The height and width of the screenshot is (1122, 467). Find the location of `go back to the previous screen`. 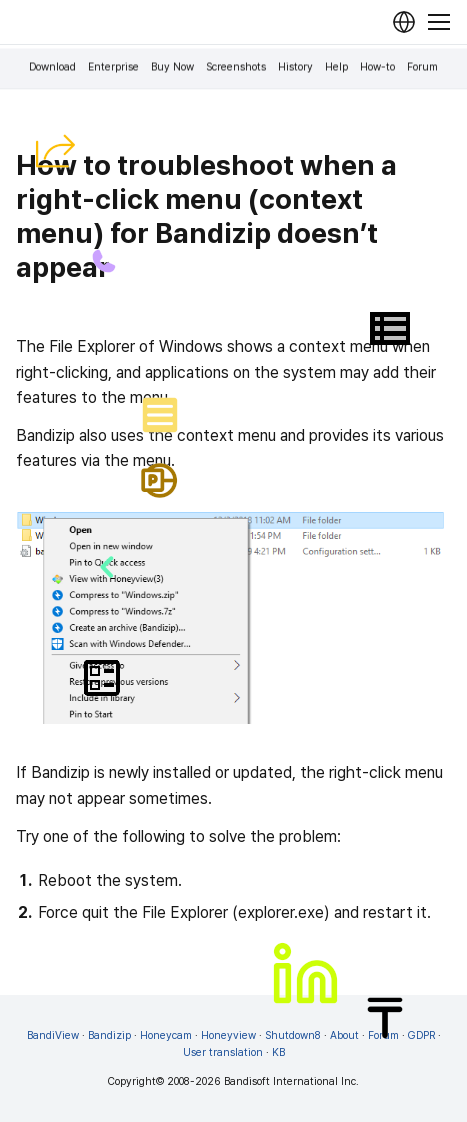

go back to the previous screen is located at coordinates (108, 567).